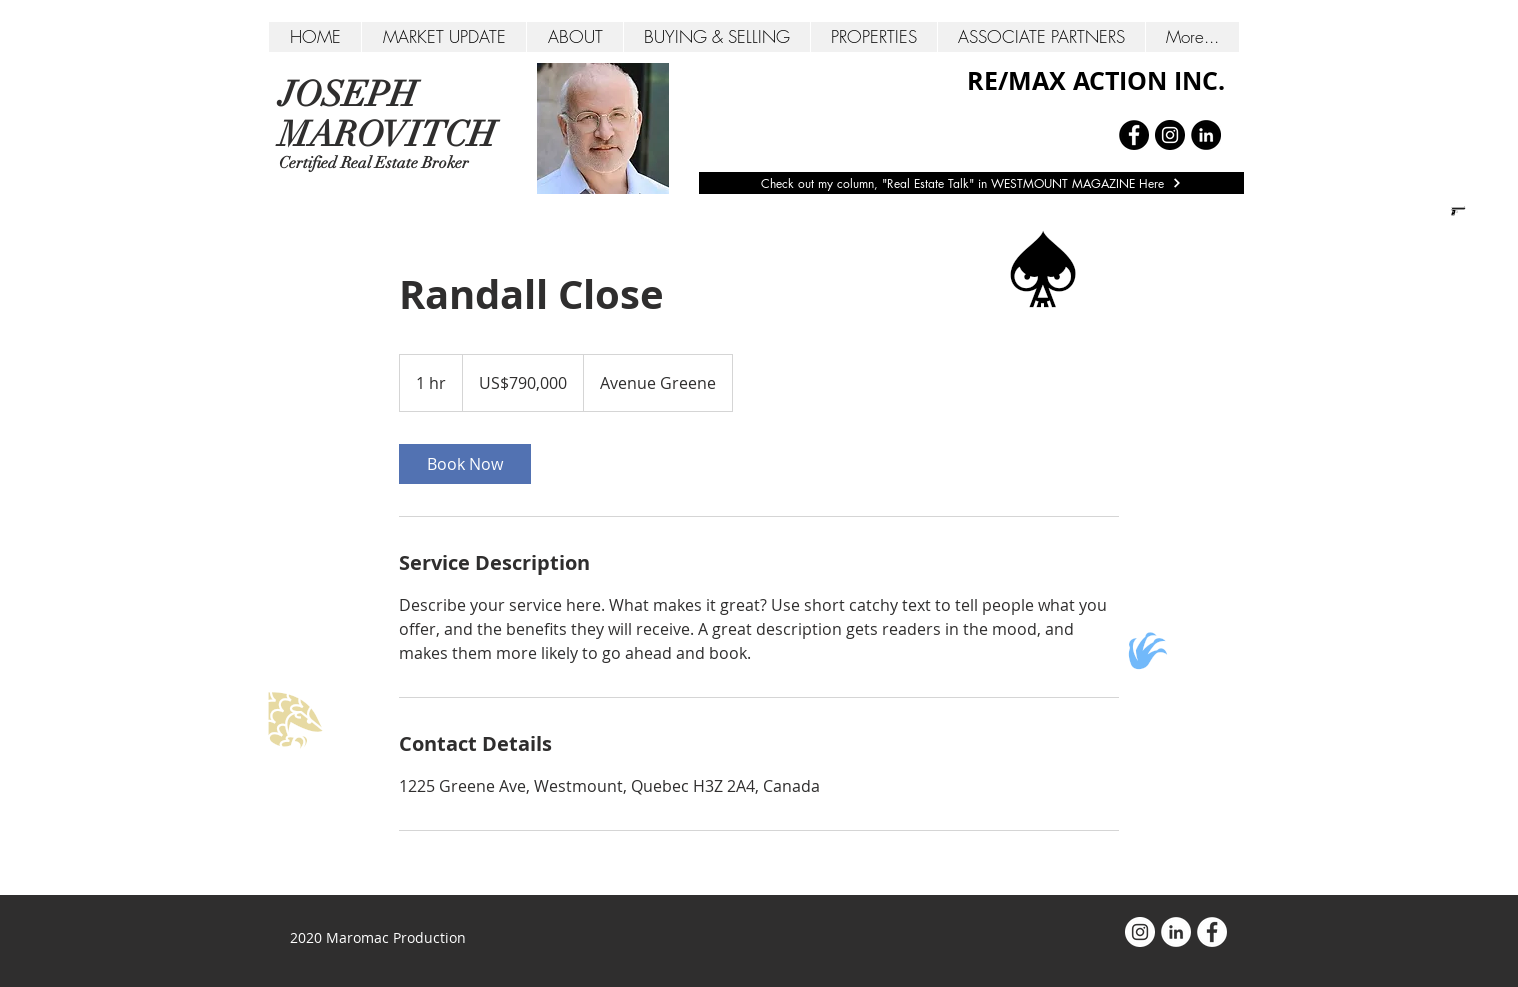  What do you see at coordinates (297, 720) in the screenshot?
I see `pangolin character or creature icon` at bounding box center [297, 720].